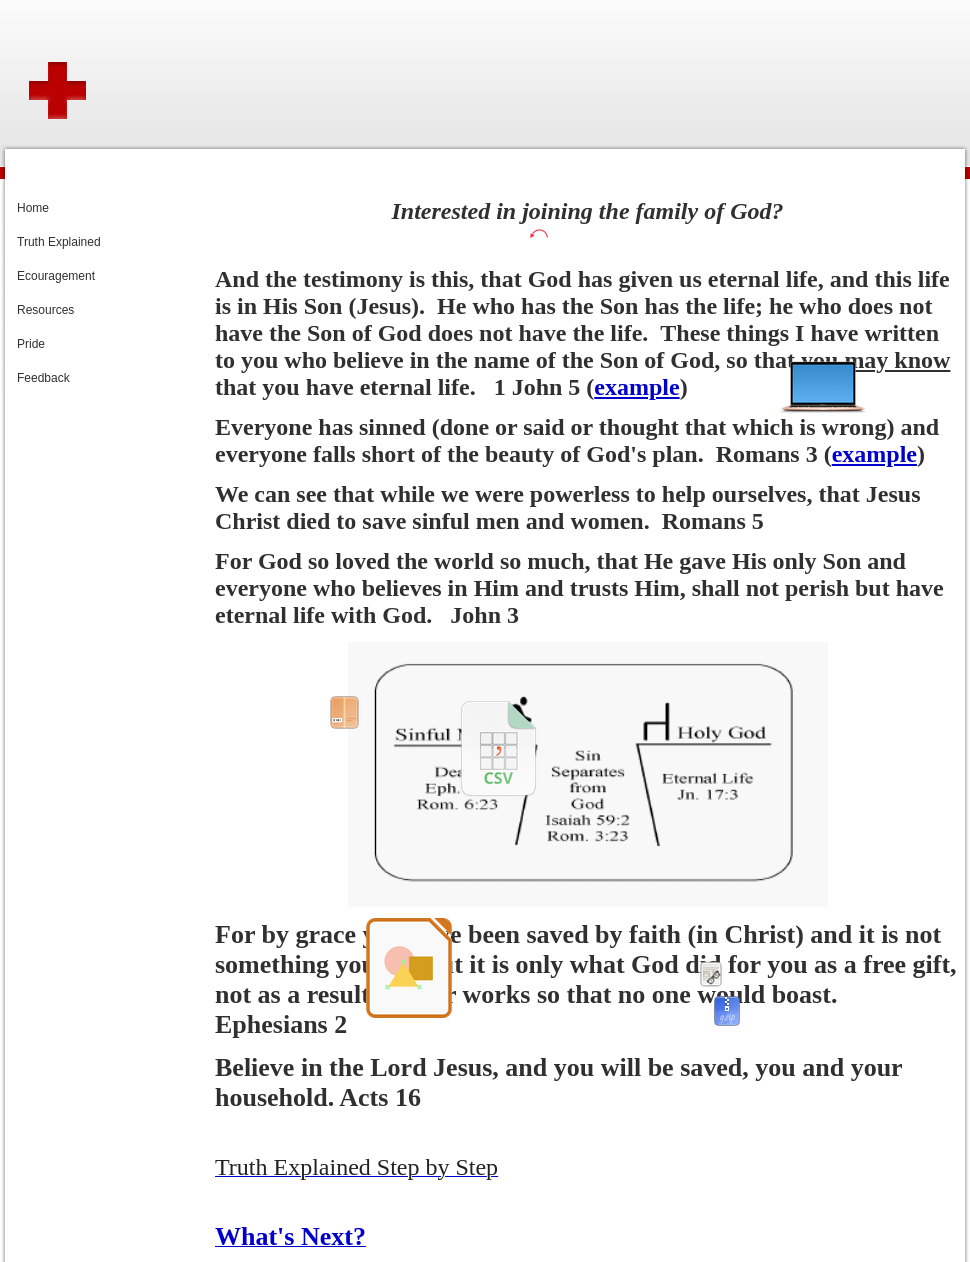 This screenshot has height=1262, width=970. Describe the element at coordinates (498, 748) in the screenshot. I see `open a CSV spreadsheet file` at that location.